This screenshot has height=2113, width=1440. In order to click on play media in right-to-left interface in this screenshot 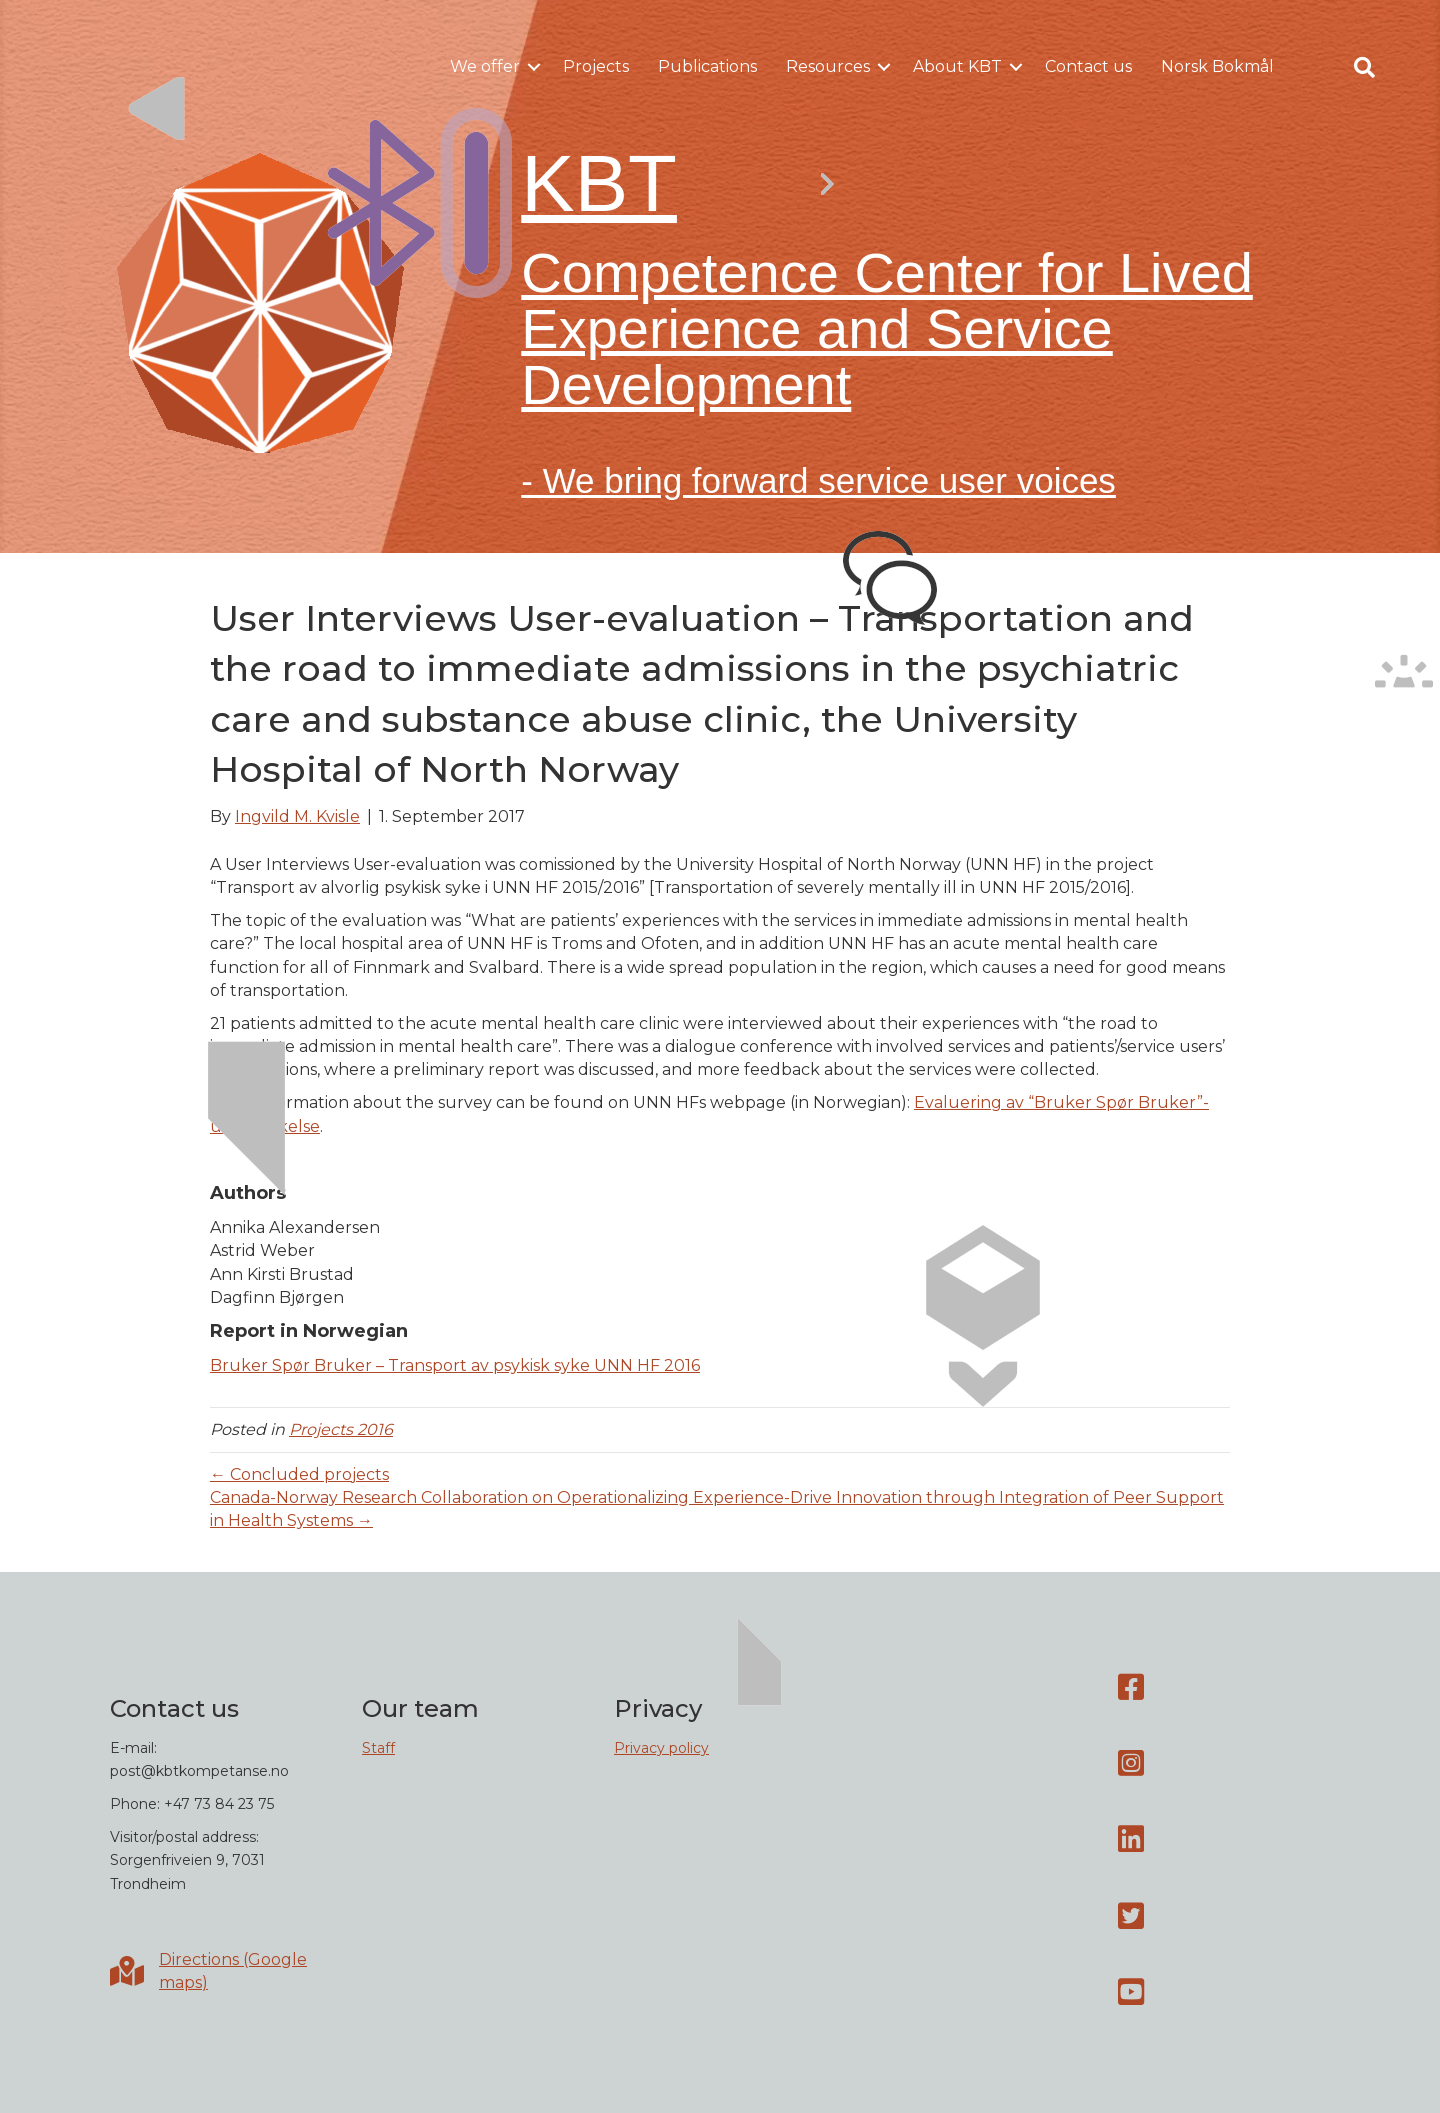, I will do `click(159, 108)`.